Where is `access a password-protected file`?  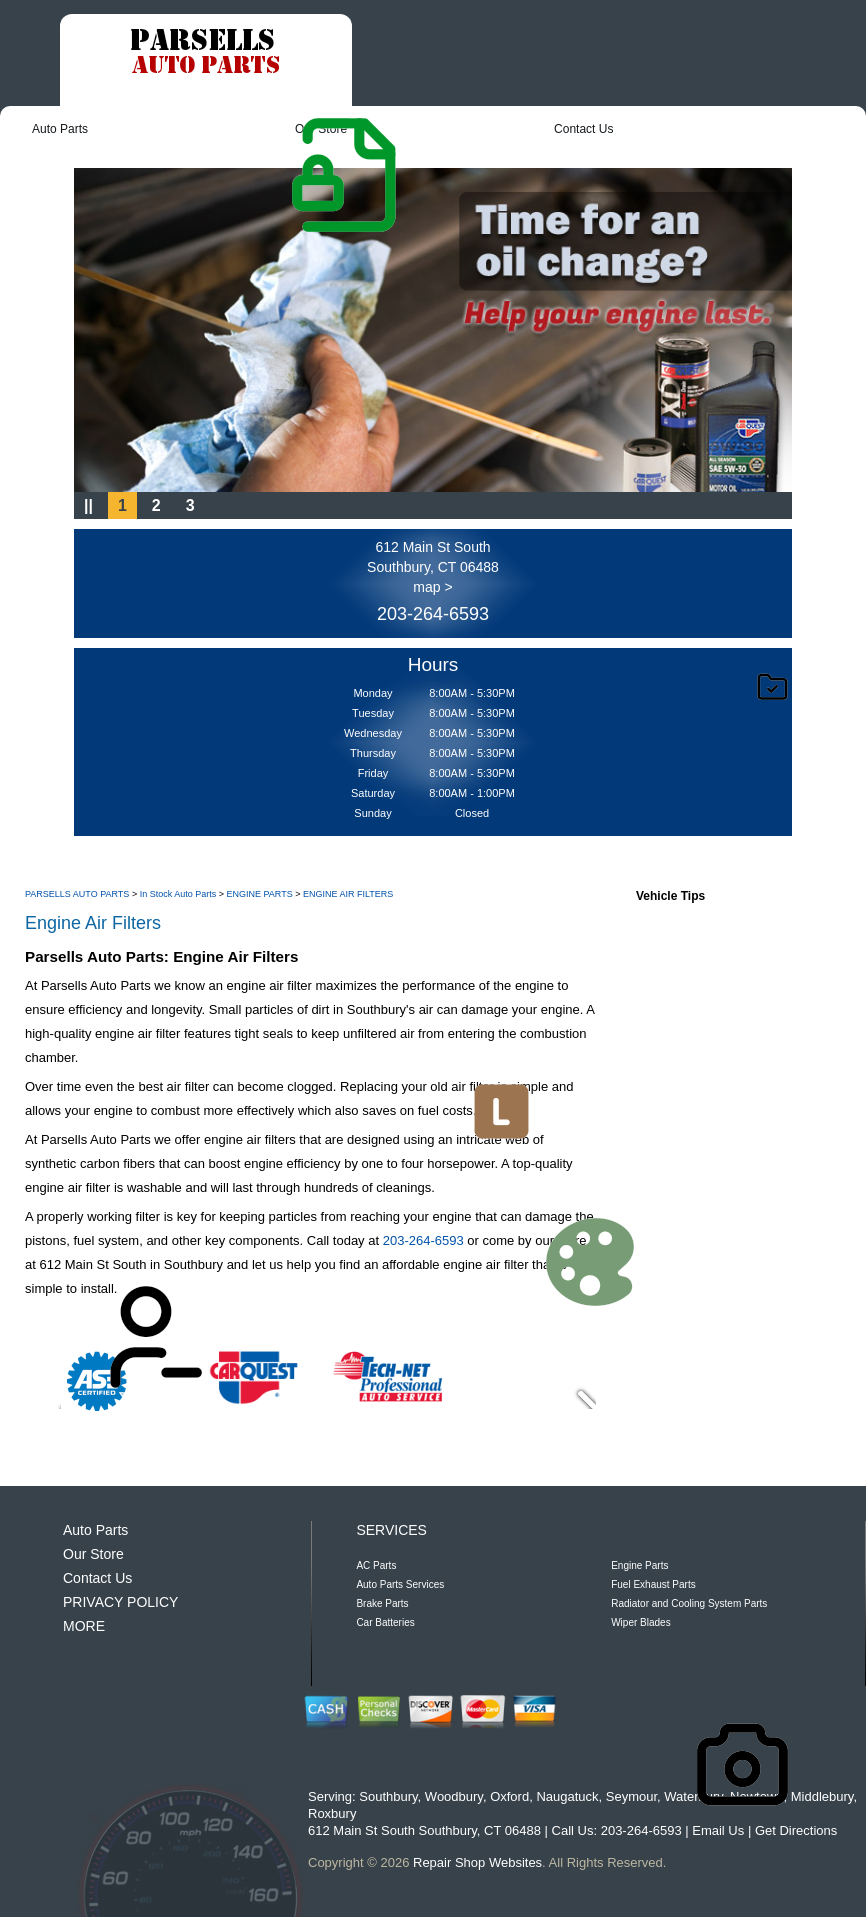
access a password-protected file is located at coordinates (349, 175).